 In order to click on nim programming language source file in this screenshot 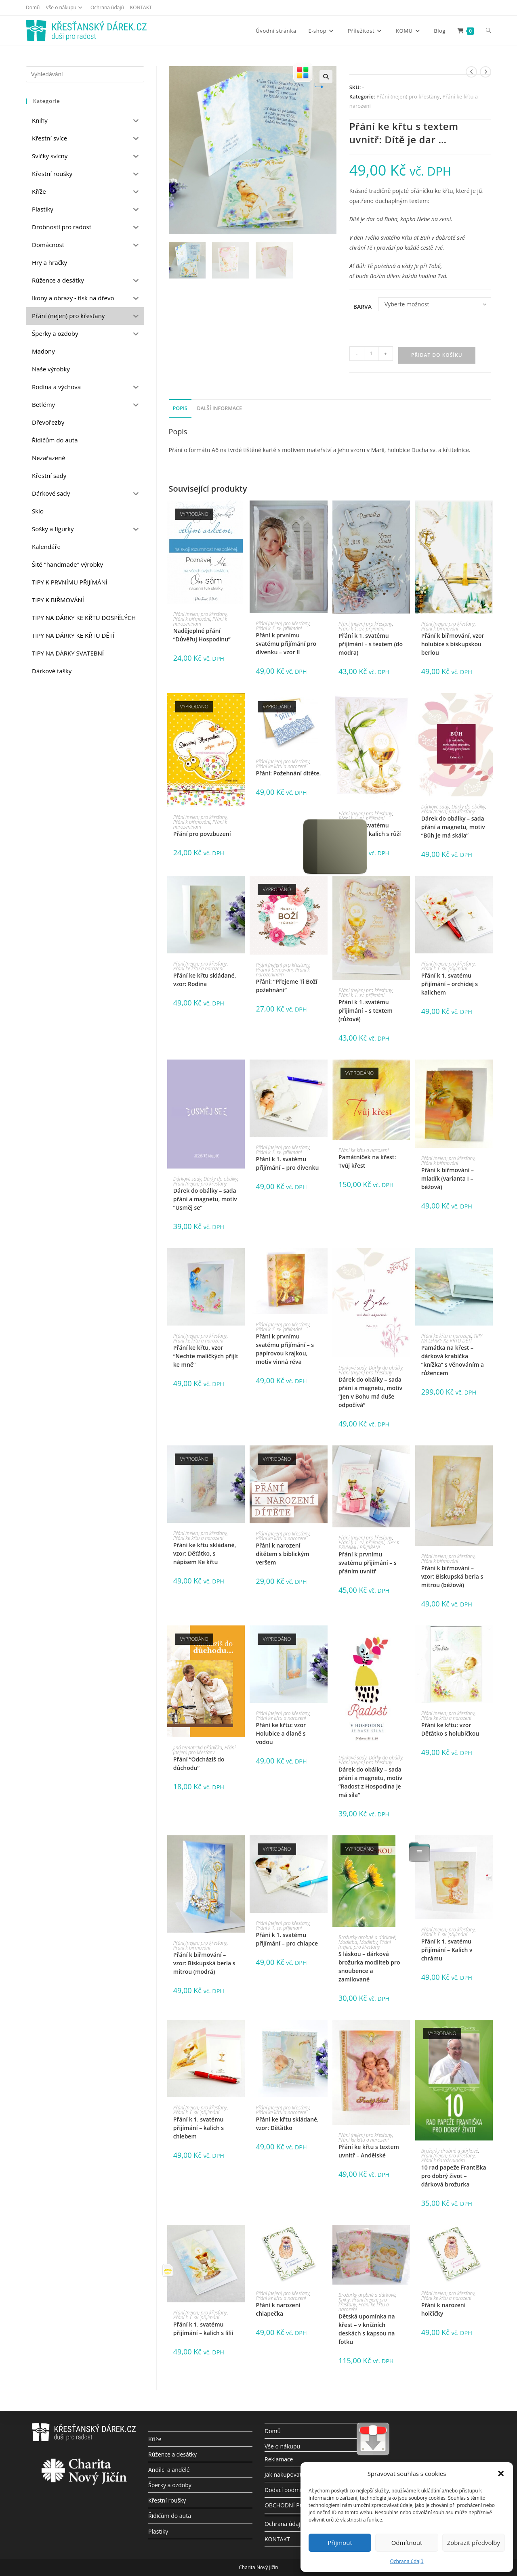, I will do `click(168, 2270)`.